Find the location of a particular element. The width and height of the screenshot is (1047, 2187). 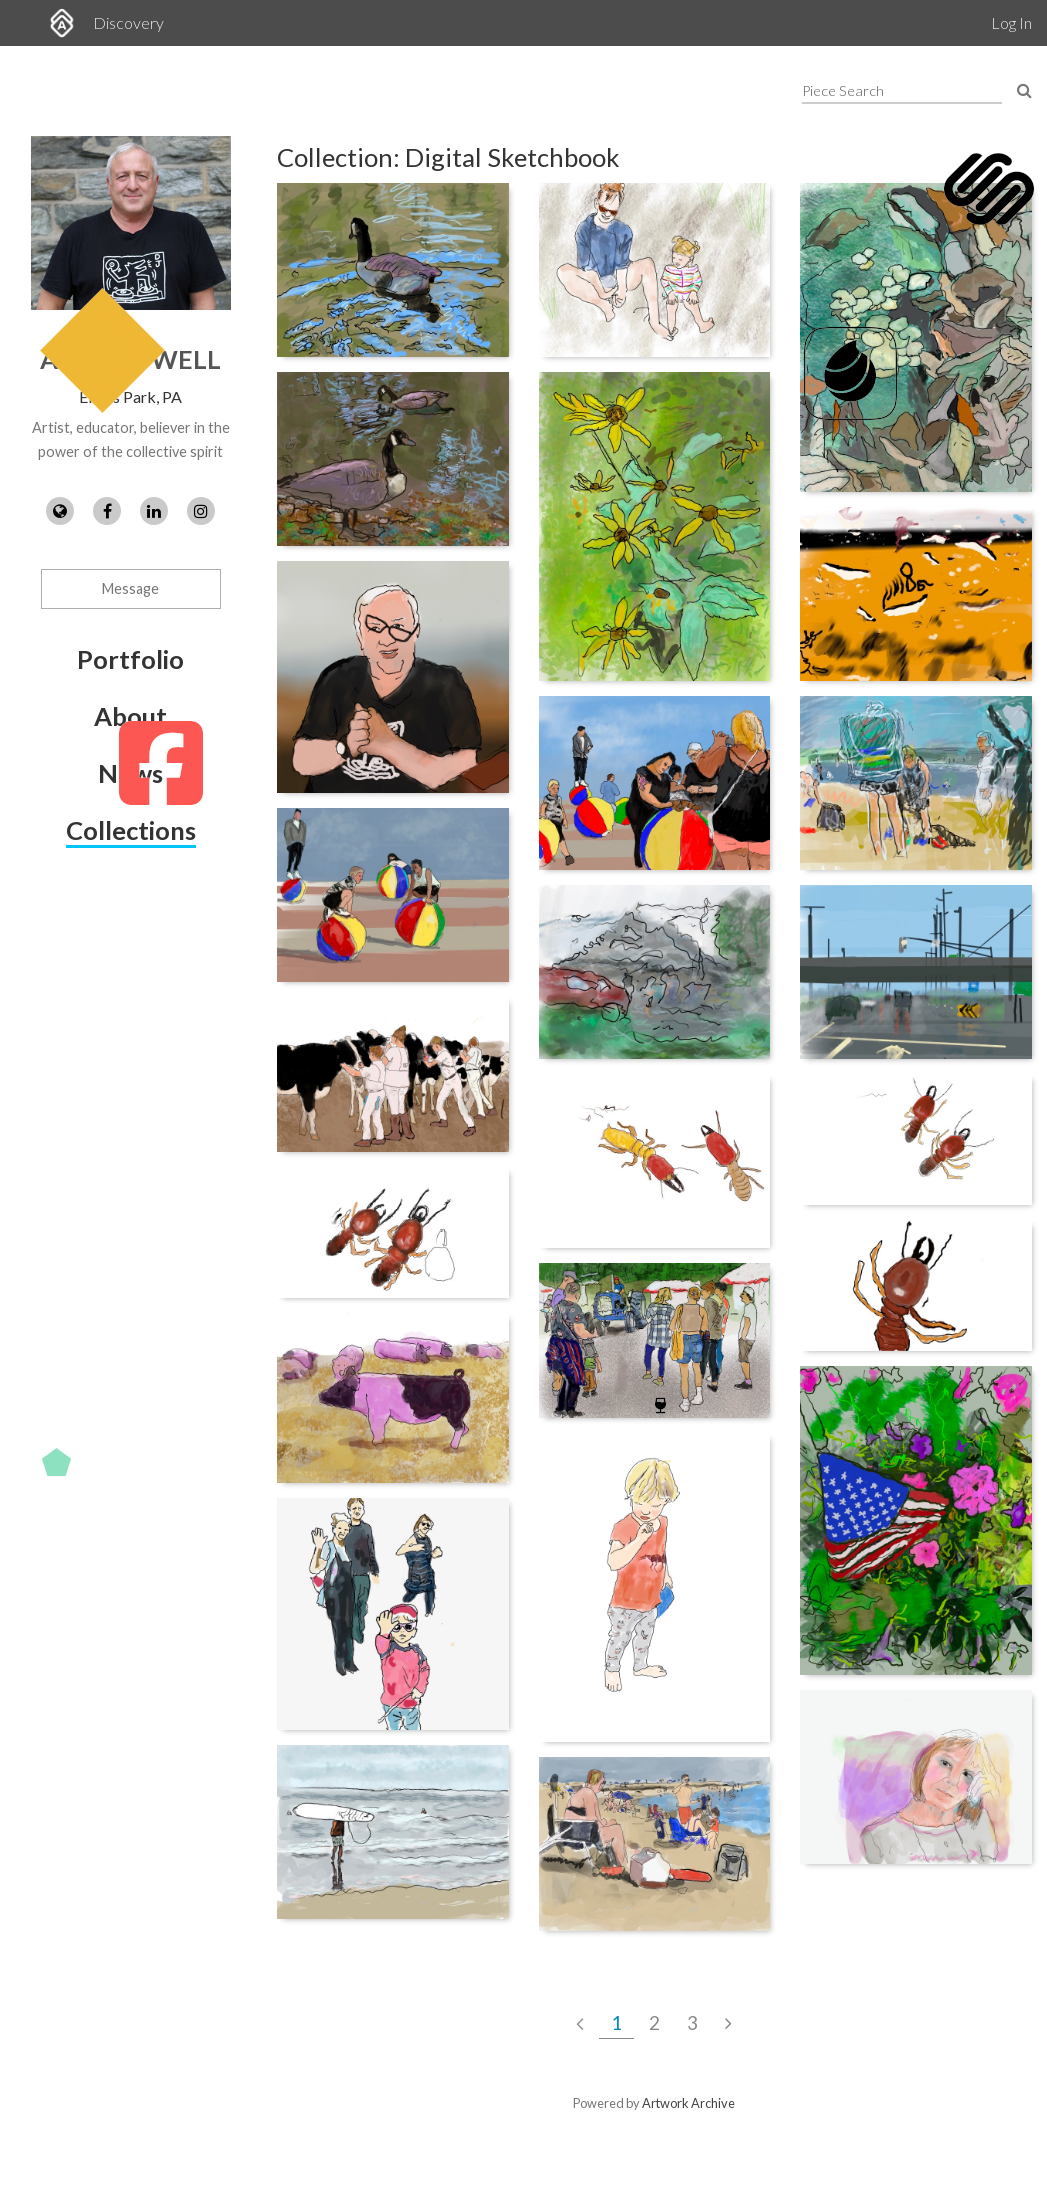

pentagon shape tool for design applications is located at coordinates (56, 1463).